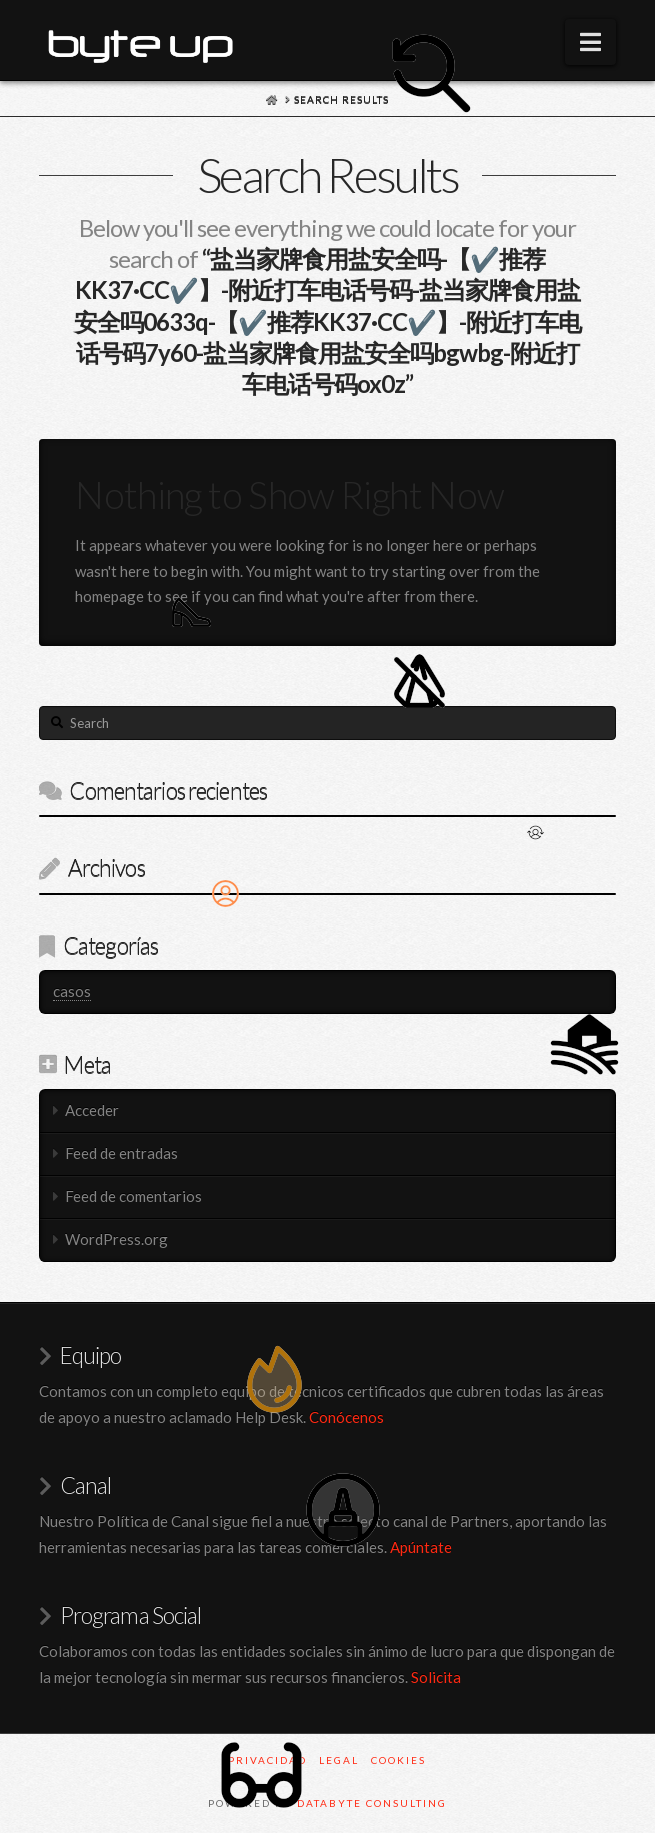  I want to click on switch between user accounts, so click(535, 832).